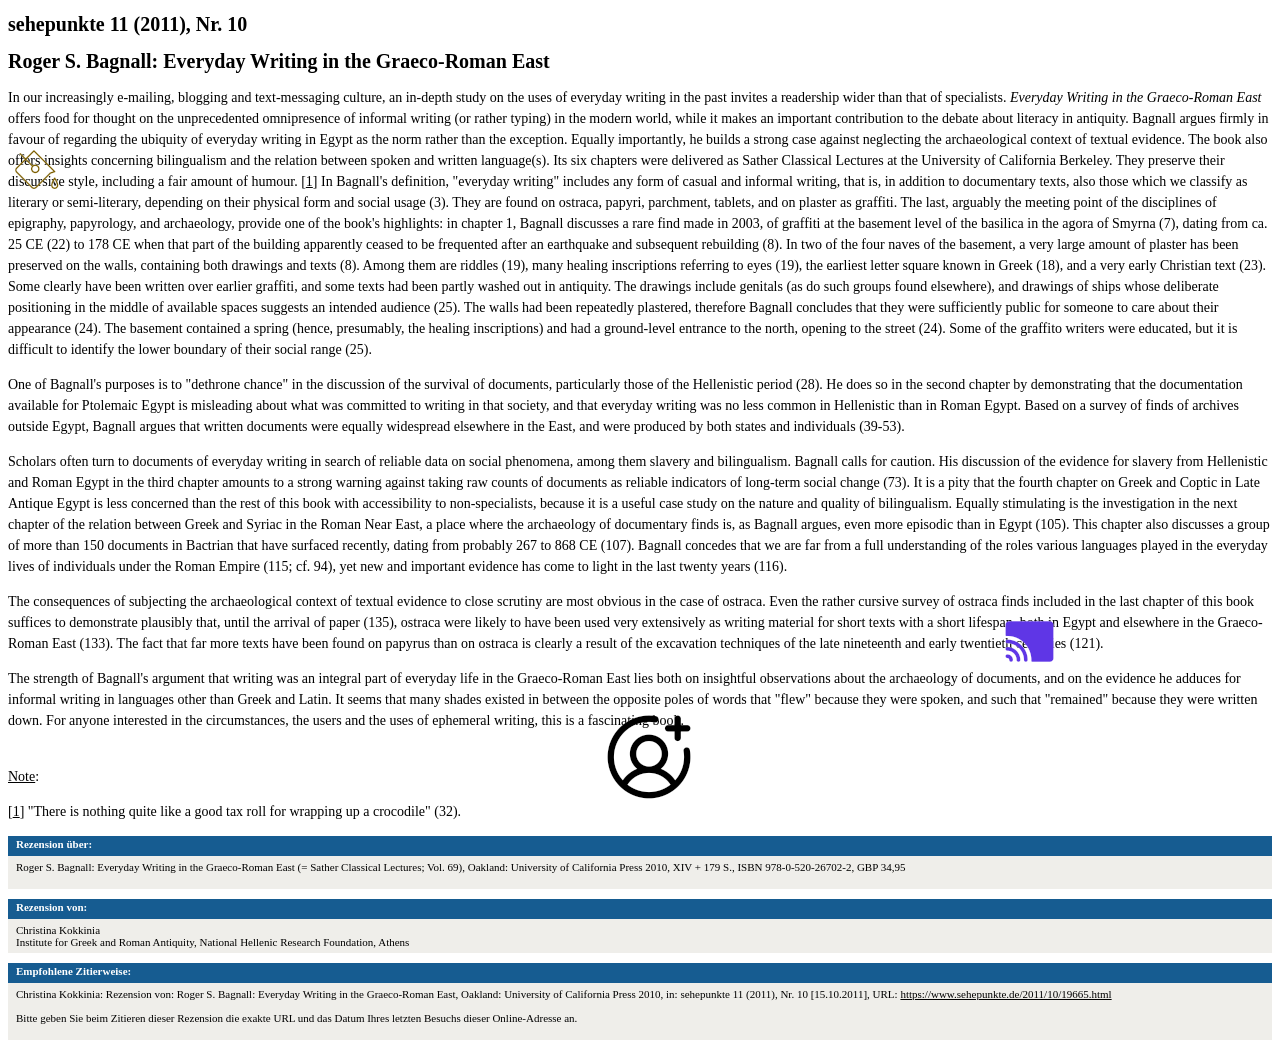 The height and width of the screenshot is (1050, 1280). What do you see at coordinates (649, 757) in the screenshot?
I see `add a new user or contact` at bounding box center [649, 757].